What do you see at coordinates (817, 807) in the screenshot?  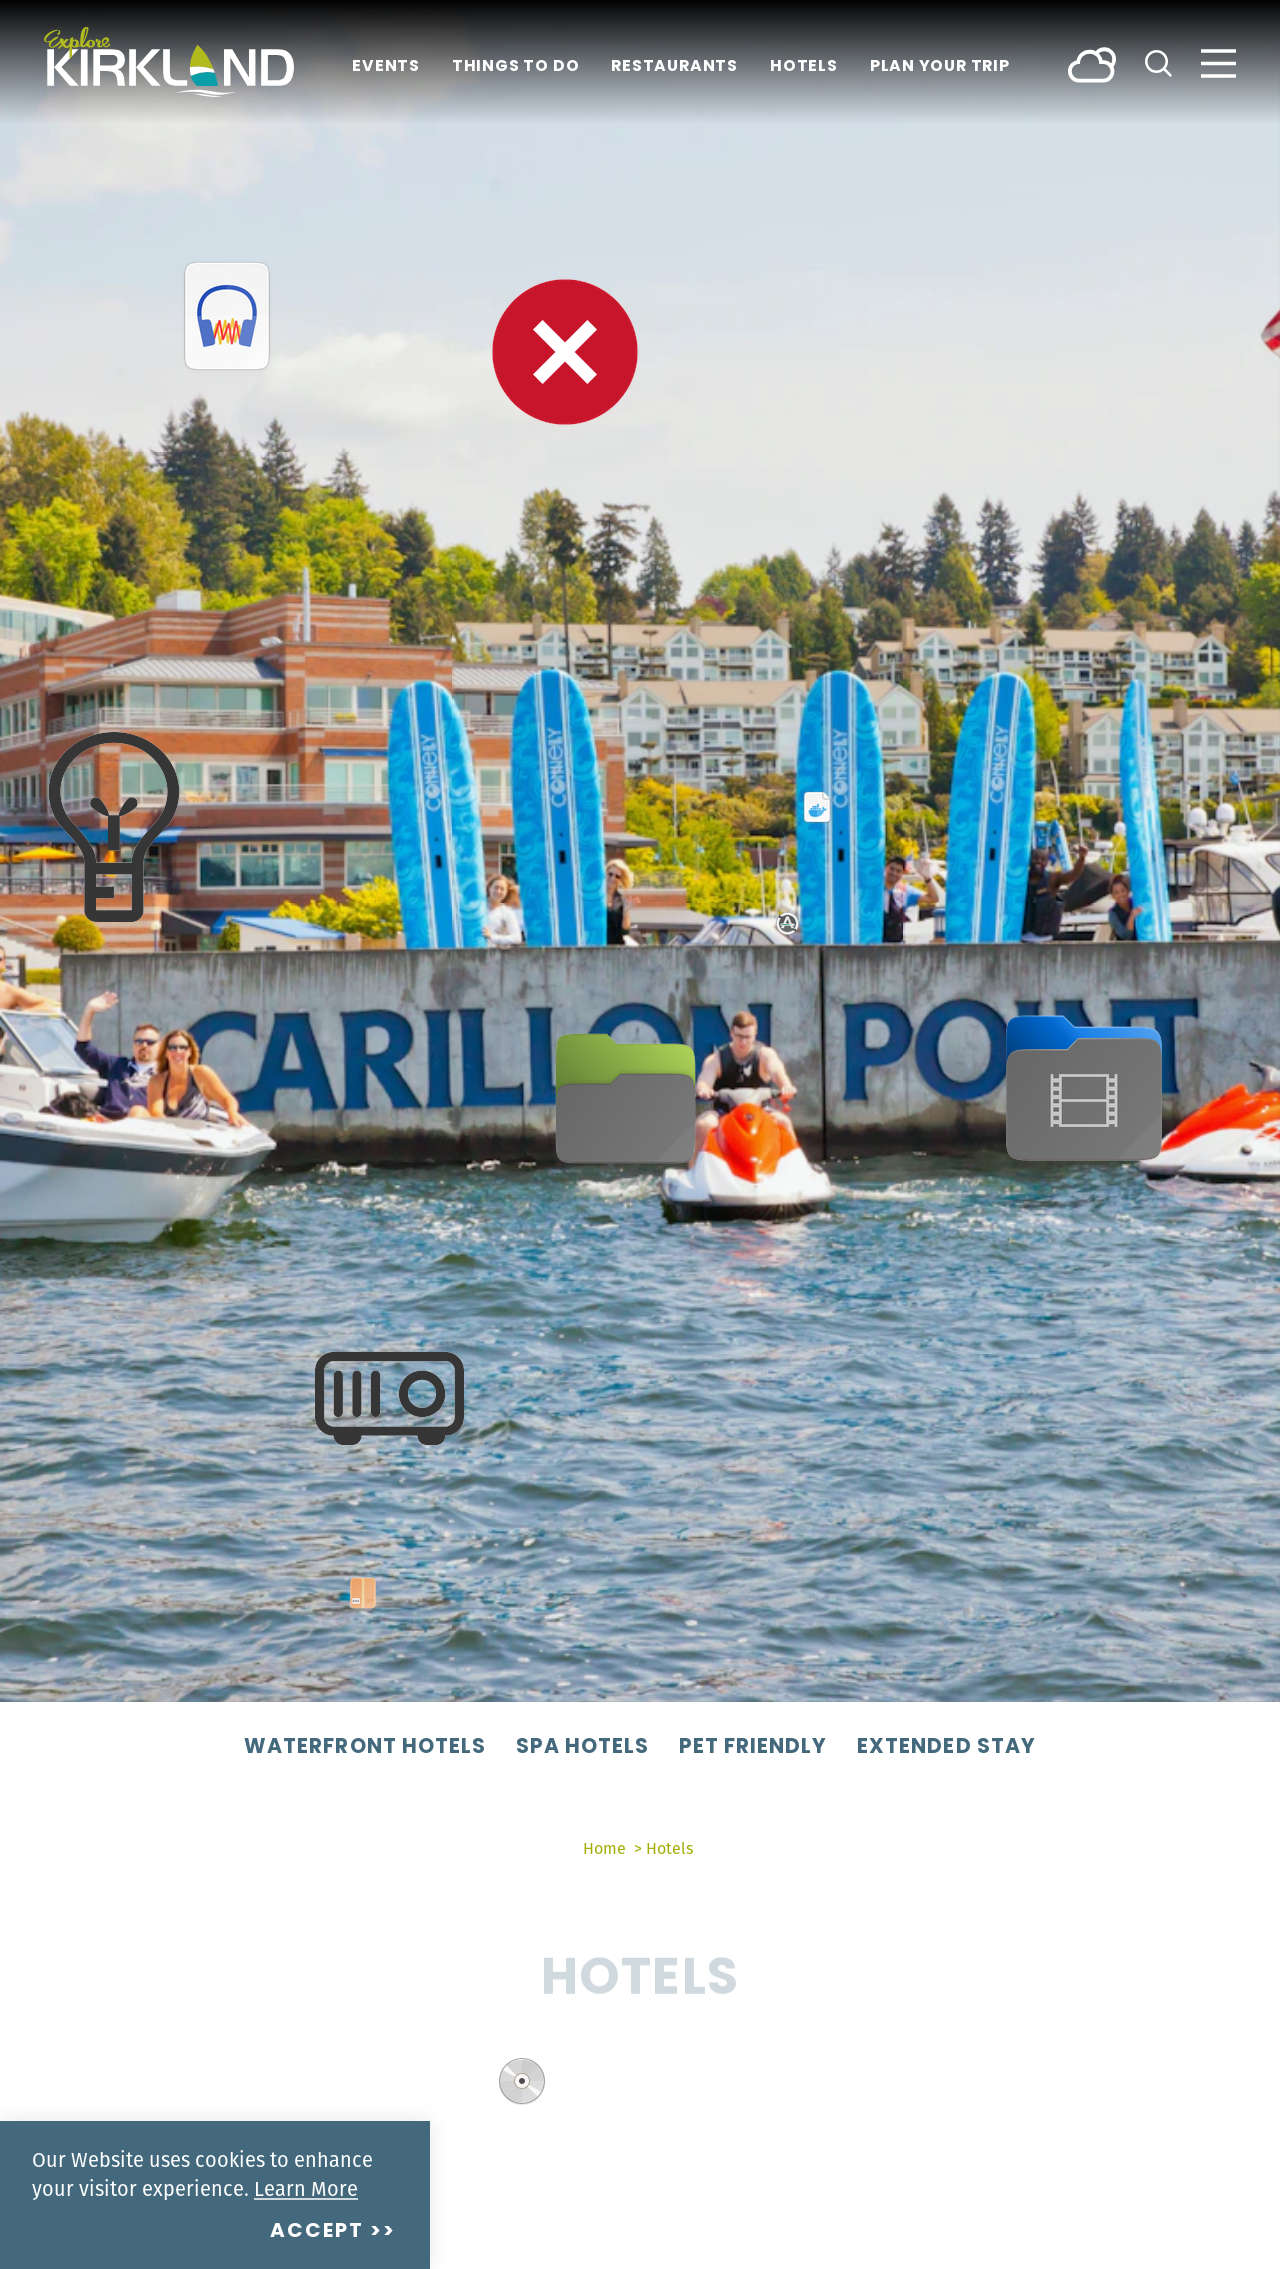 I see `dockerfile or docker configuration file` at bounding box center [817, 807].